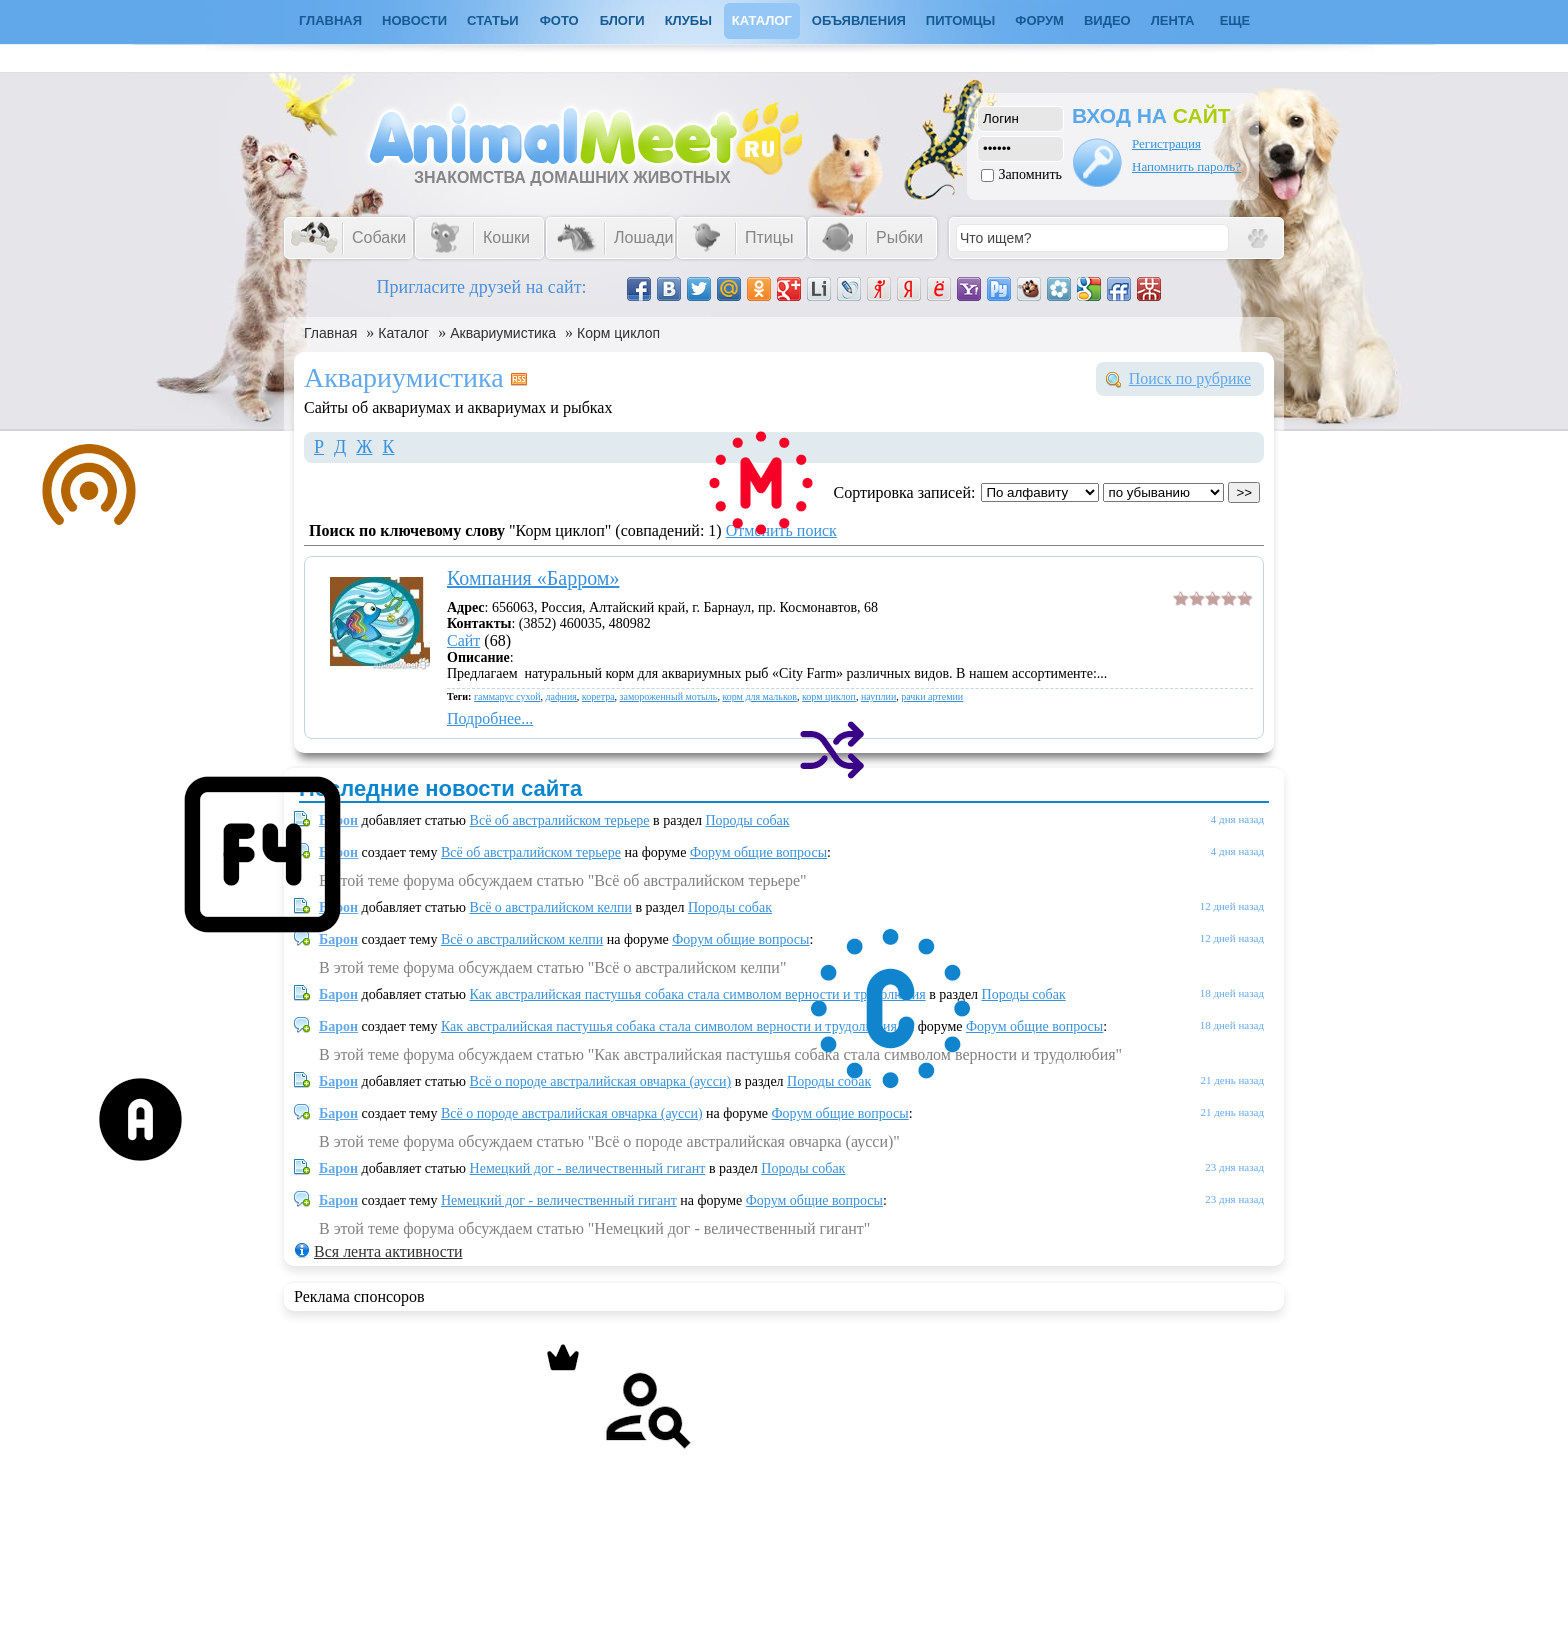 This screenshot has width=1568, height=1634. What do you see at coordinates (563, 1359) in the screenshot?
I see `indicates premium or VIP membership status` at bounding box center [563, 1359].